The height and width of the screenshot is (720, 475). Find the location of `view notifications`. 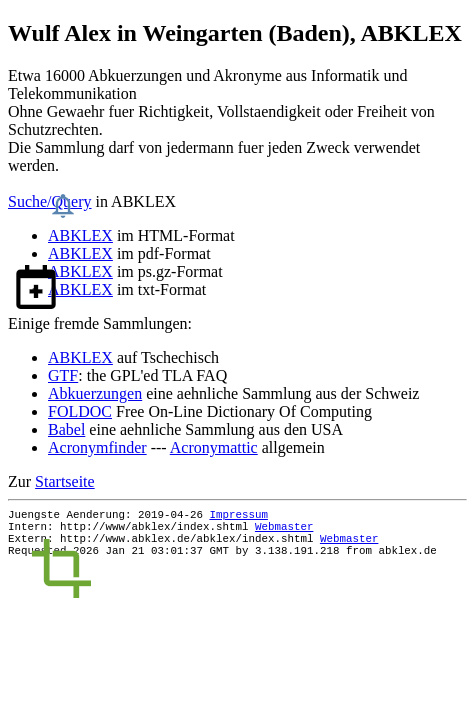

view notifications is located at coordinates (63, 206).